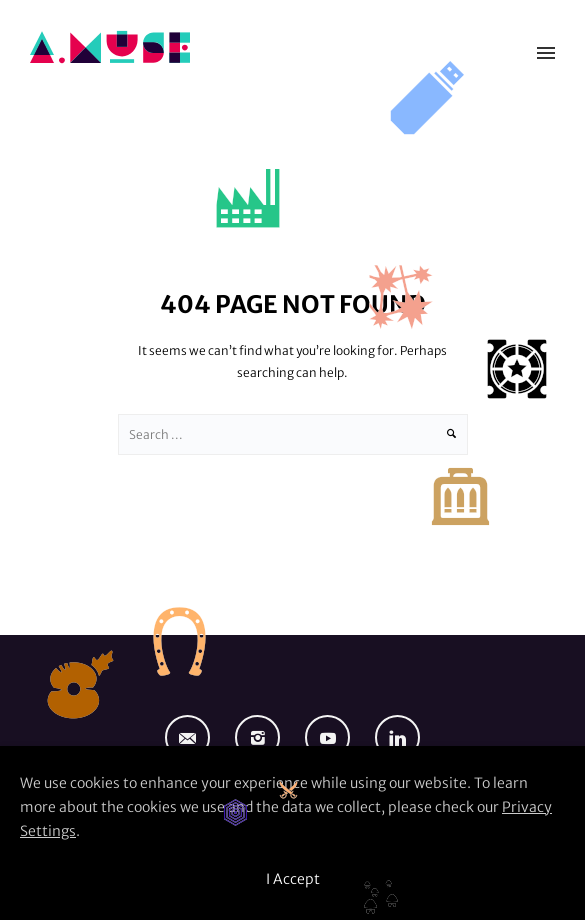 The image size is (585, 920). I want to click on initiate combat or battle mode, so click(288, 789).